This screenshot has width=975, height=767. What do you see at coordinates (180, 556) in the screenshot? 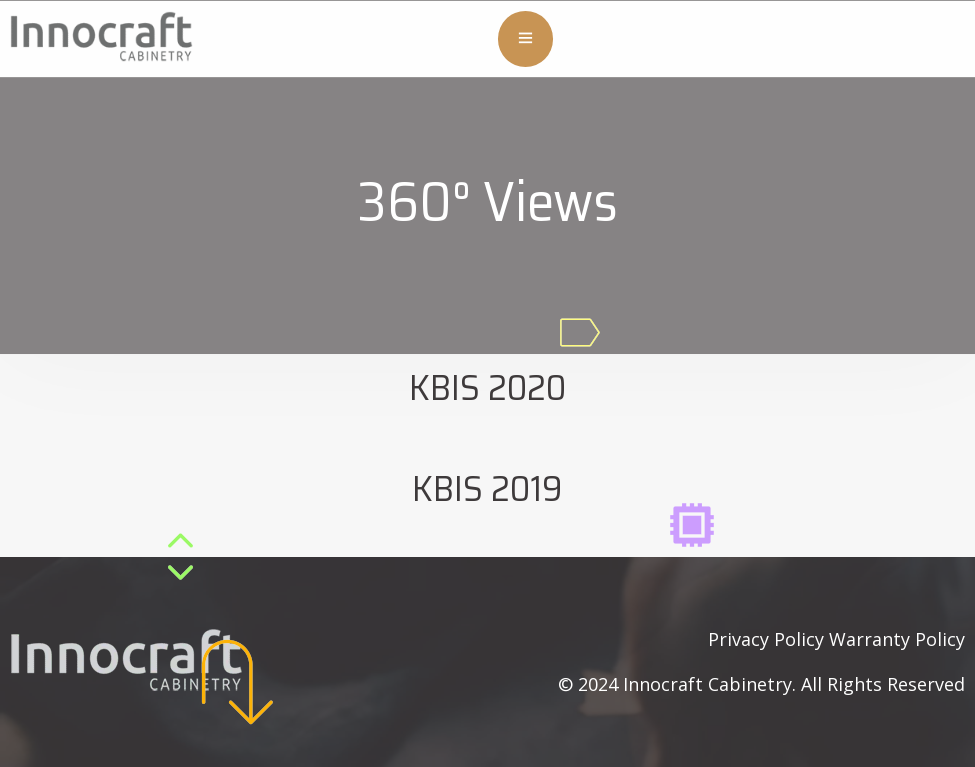
I see `expand or collapse a dropdown menu` at bounding box center [180, 556].